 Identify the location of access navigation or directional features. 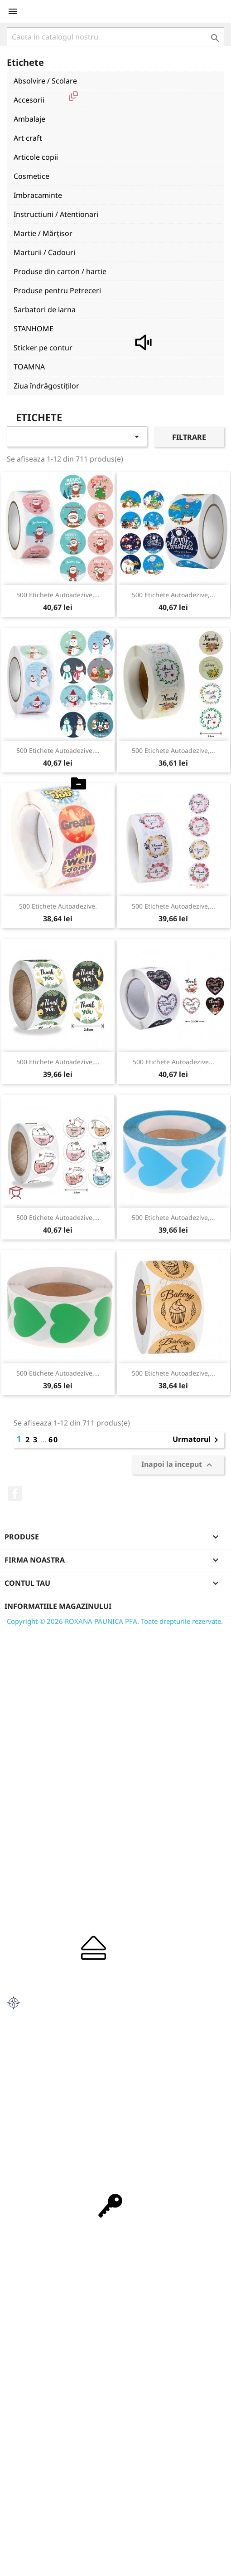
(14, 2003).